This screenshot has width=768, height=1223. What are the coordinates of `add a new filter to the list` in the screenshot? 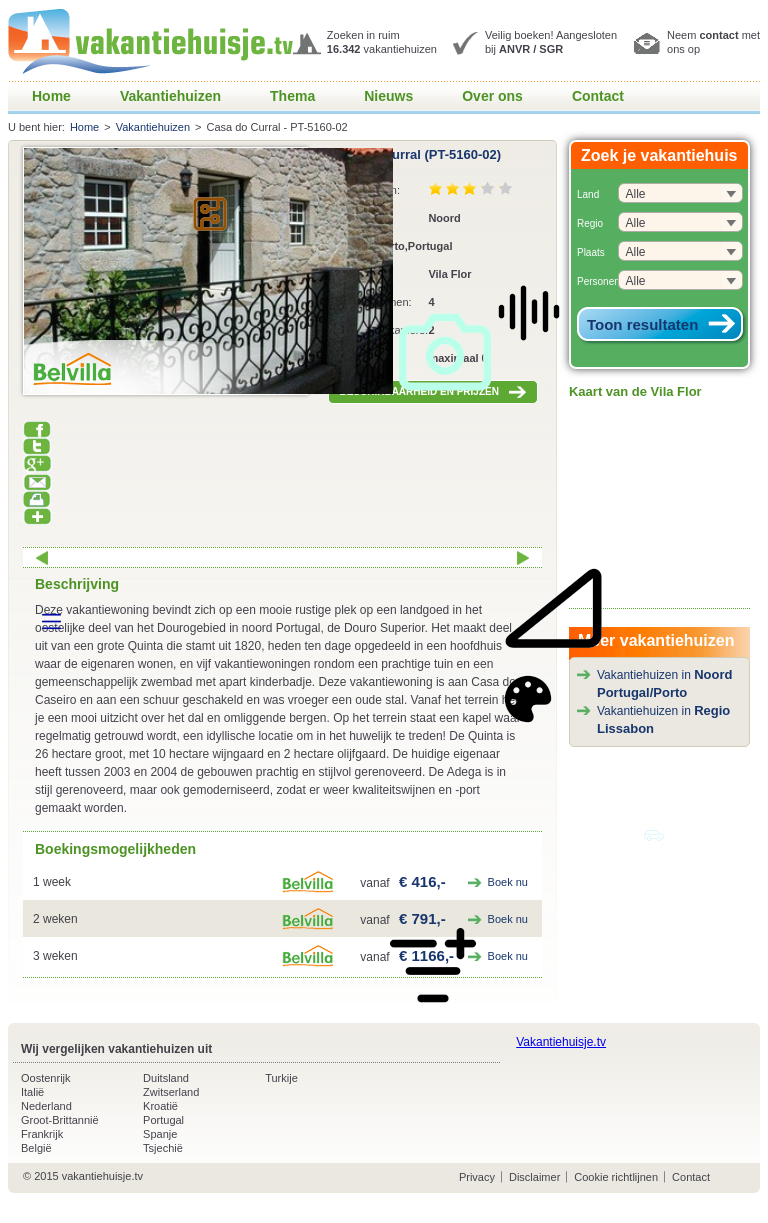 It's located at (433, 971).